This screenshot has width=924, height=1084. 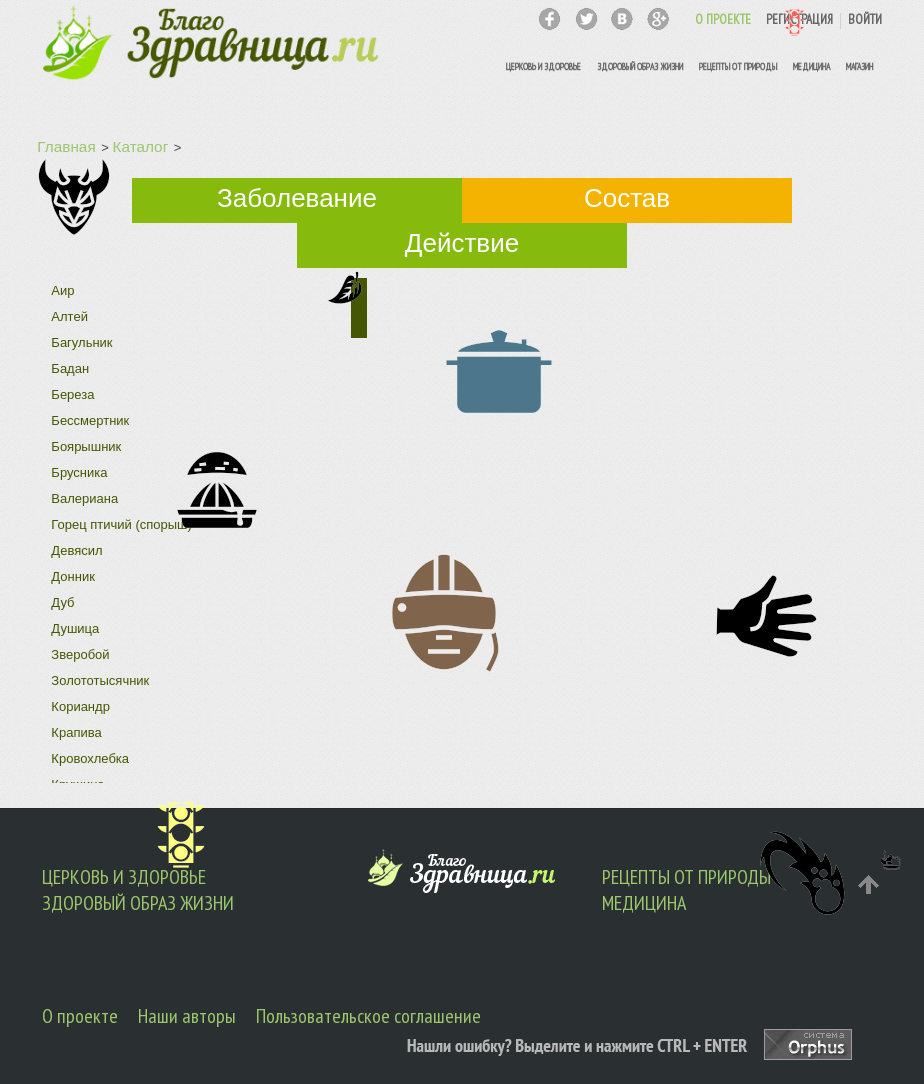 I want to click on indicates ready status or go signal, so click(x=181, y=835).